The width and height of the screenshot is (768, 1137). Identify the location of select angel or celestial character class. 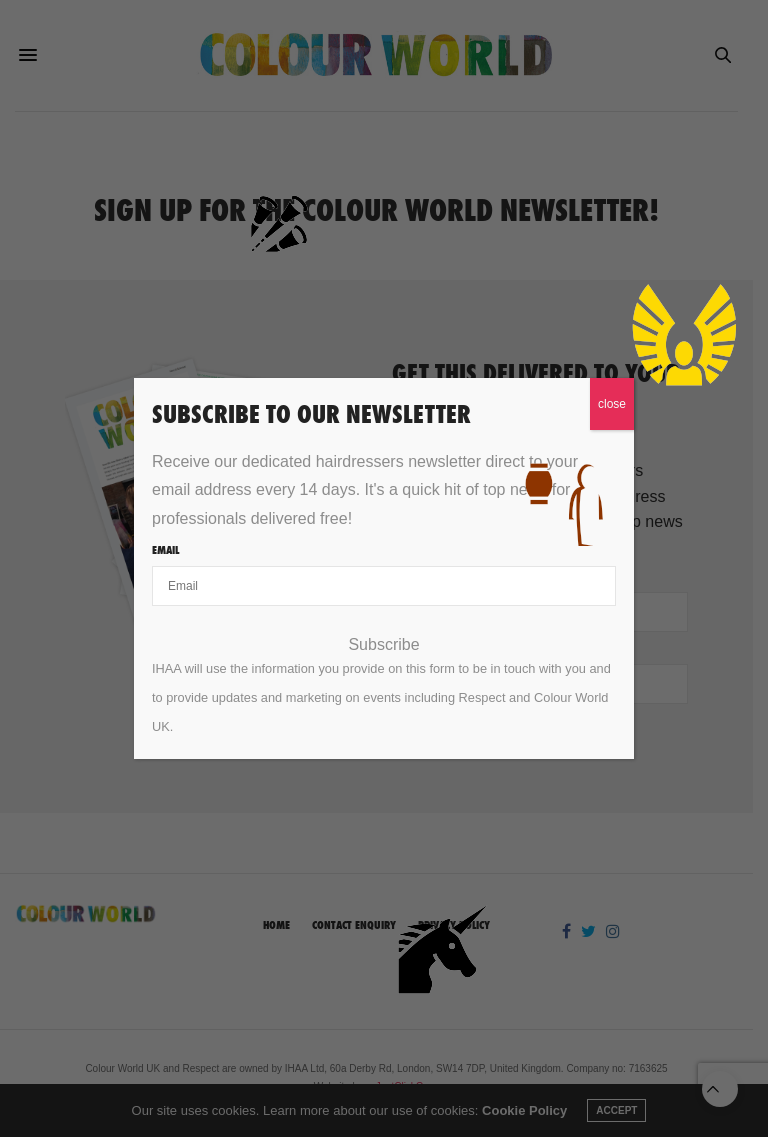
(684, 334).